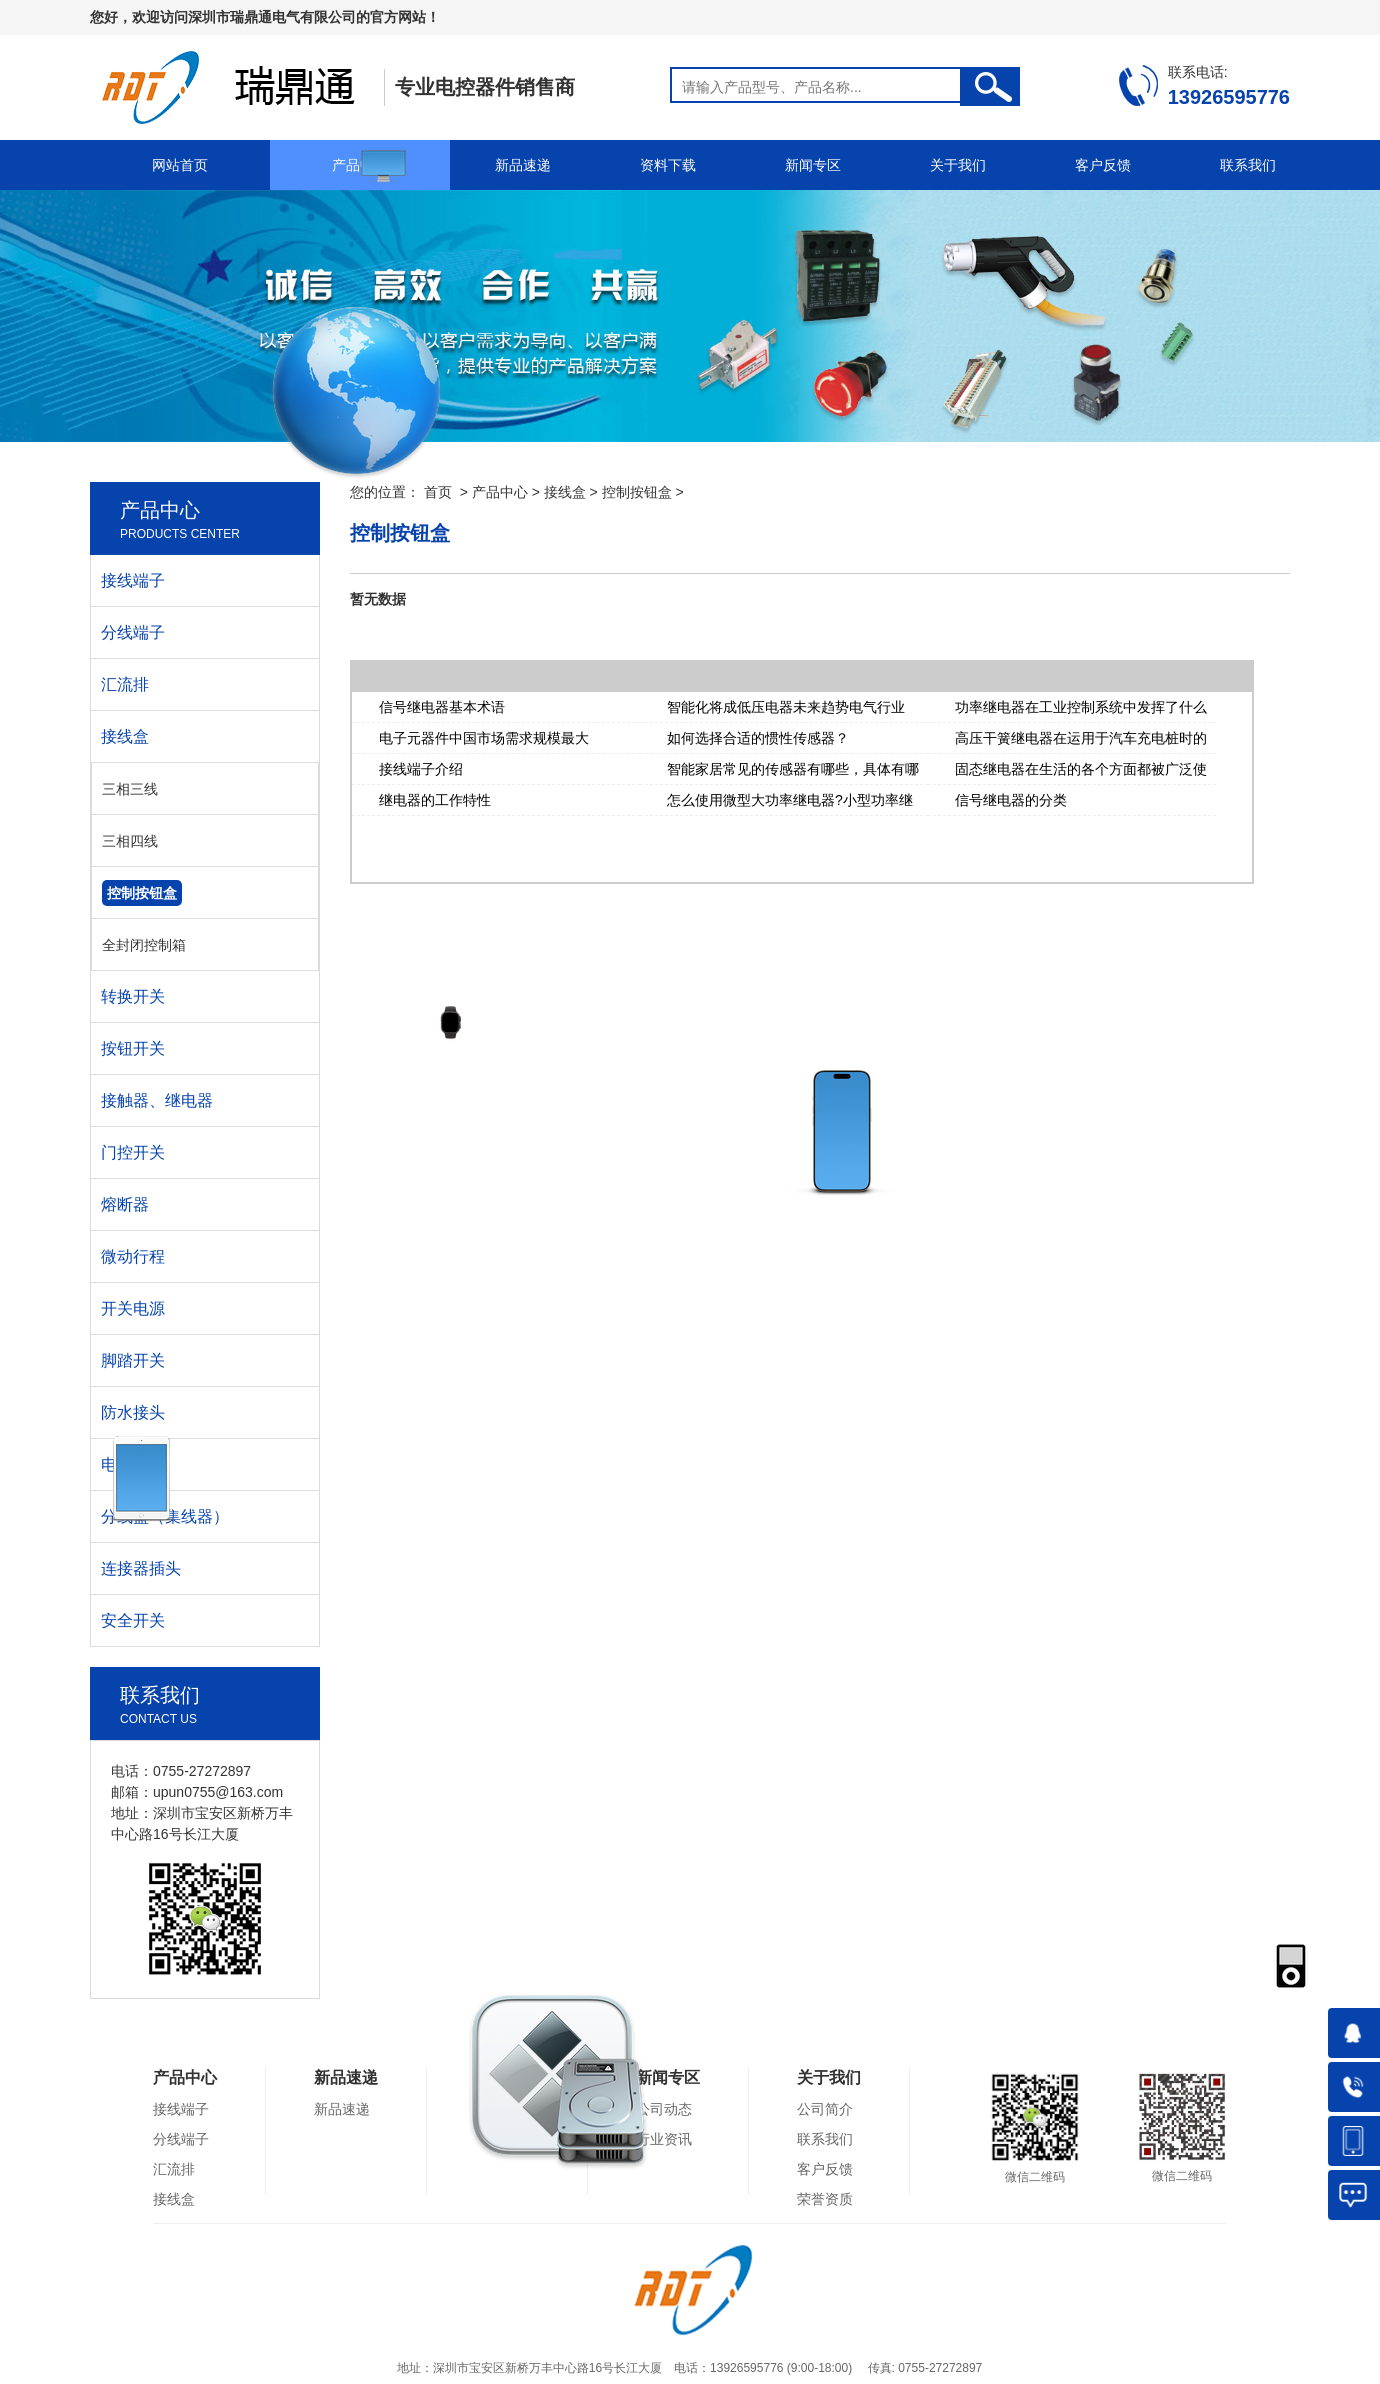  Describe the element at coordinates (383, 161) in the screenshot. I see `apple pro display xdr monitor` at that location.